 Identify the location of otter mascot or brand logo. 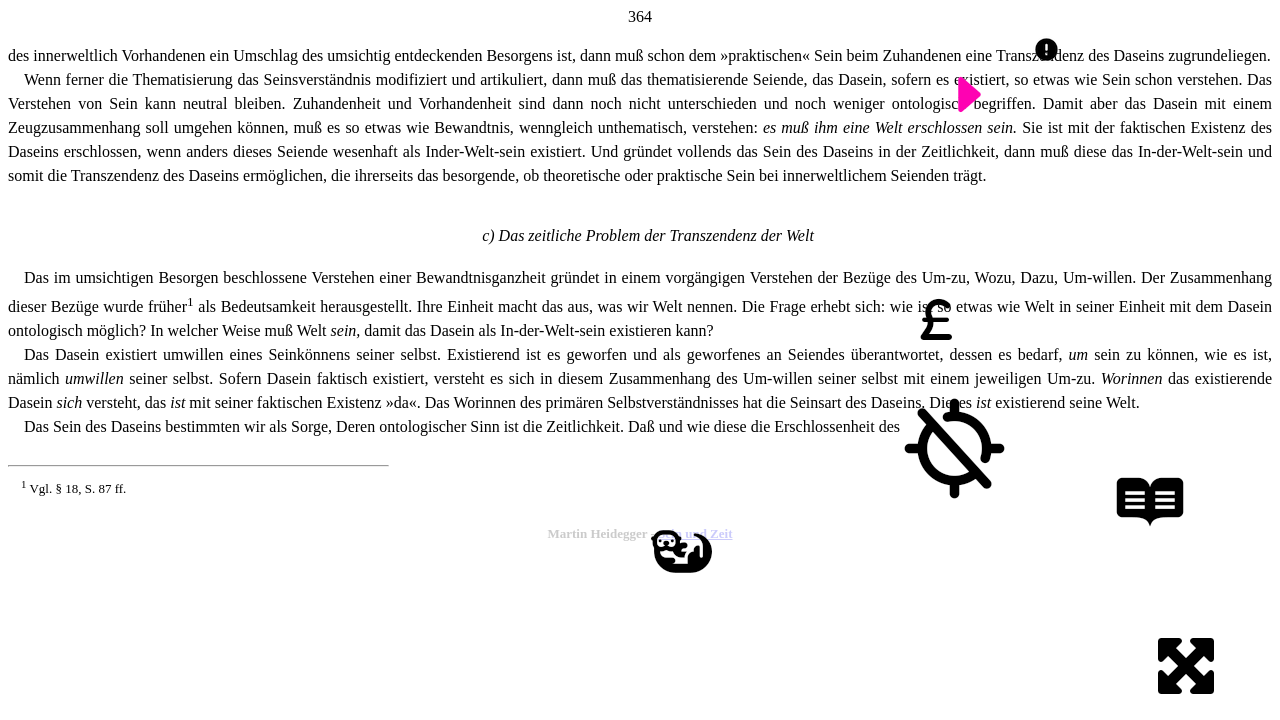
(681, 551).